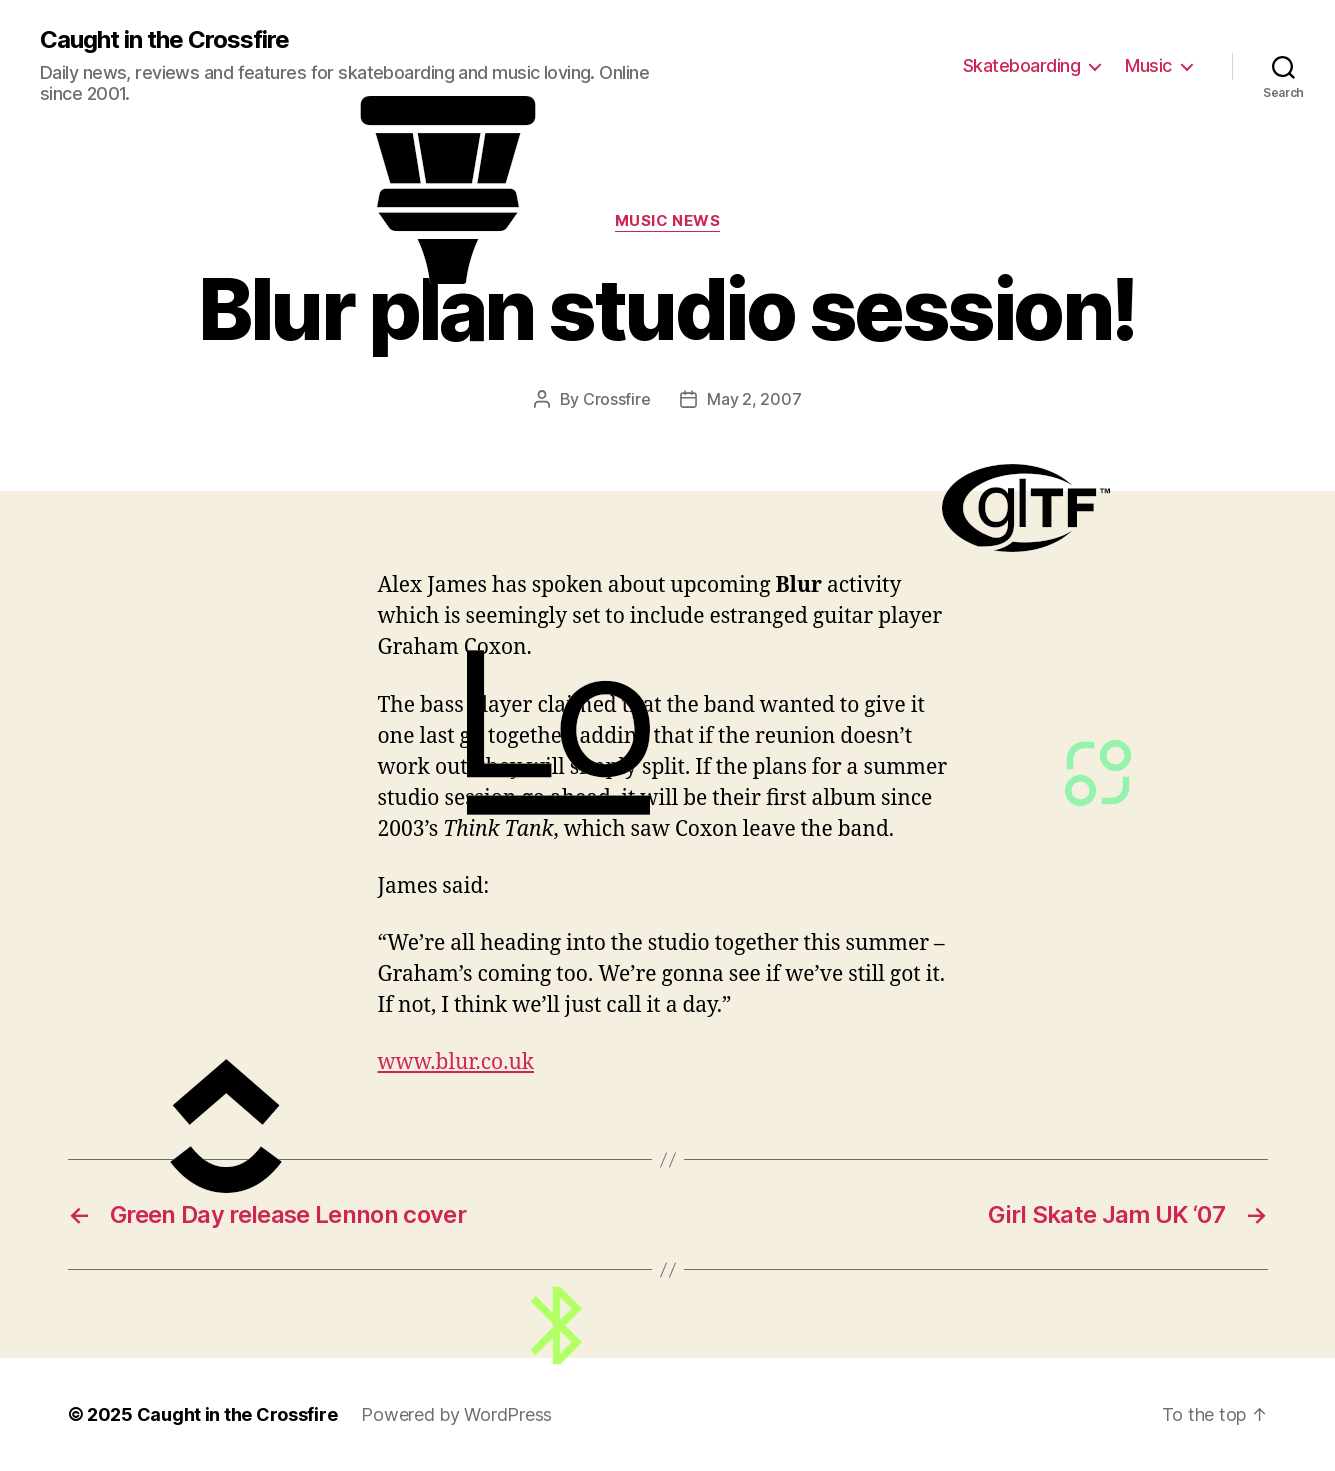  What do you see at coordinates (448, 190) in the screenshot?
I see `tower git client app logo` at bounding box center [448, 190].